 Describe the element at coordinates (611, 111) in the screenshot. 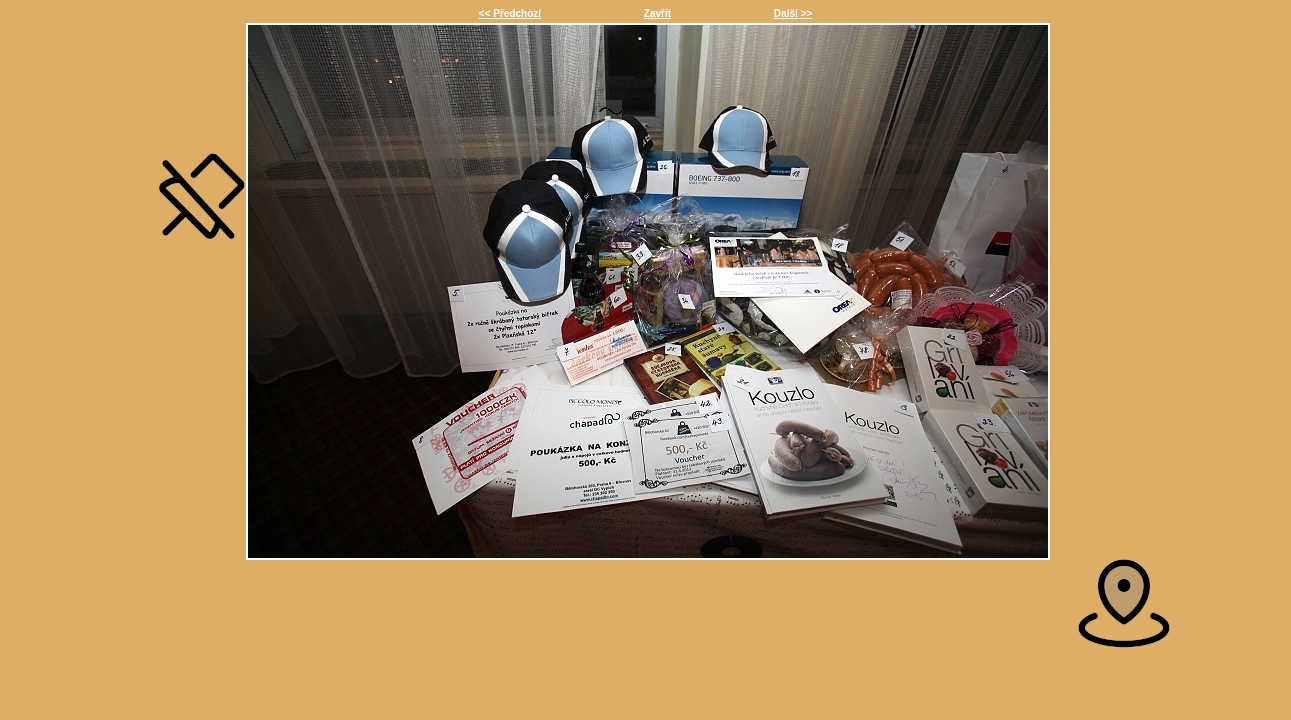

I see `indicates approximate or similar value` at that location.